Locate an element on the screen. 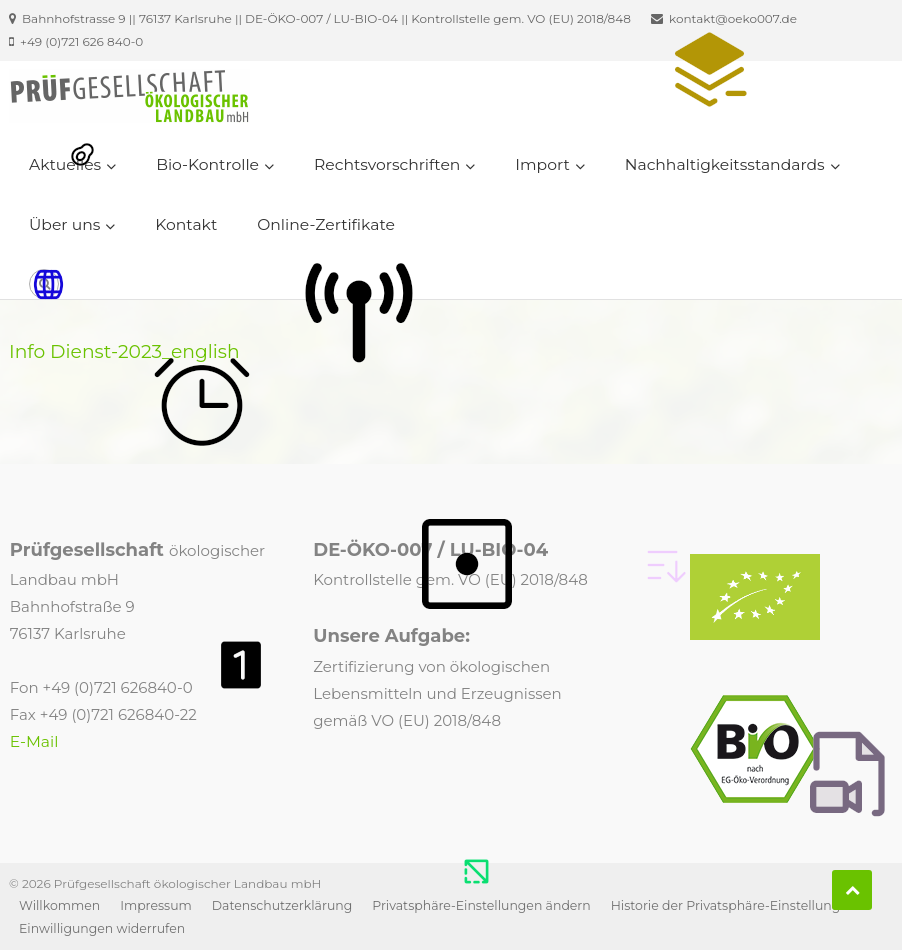 The image size is (902, 950). broadcast or transmit a signal is located at coordinates (359, 312).